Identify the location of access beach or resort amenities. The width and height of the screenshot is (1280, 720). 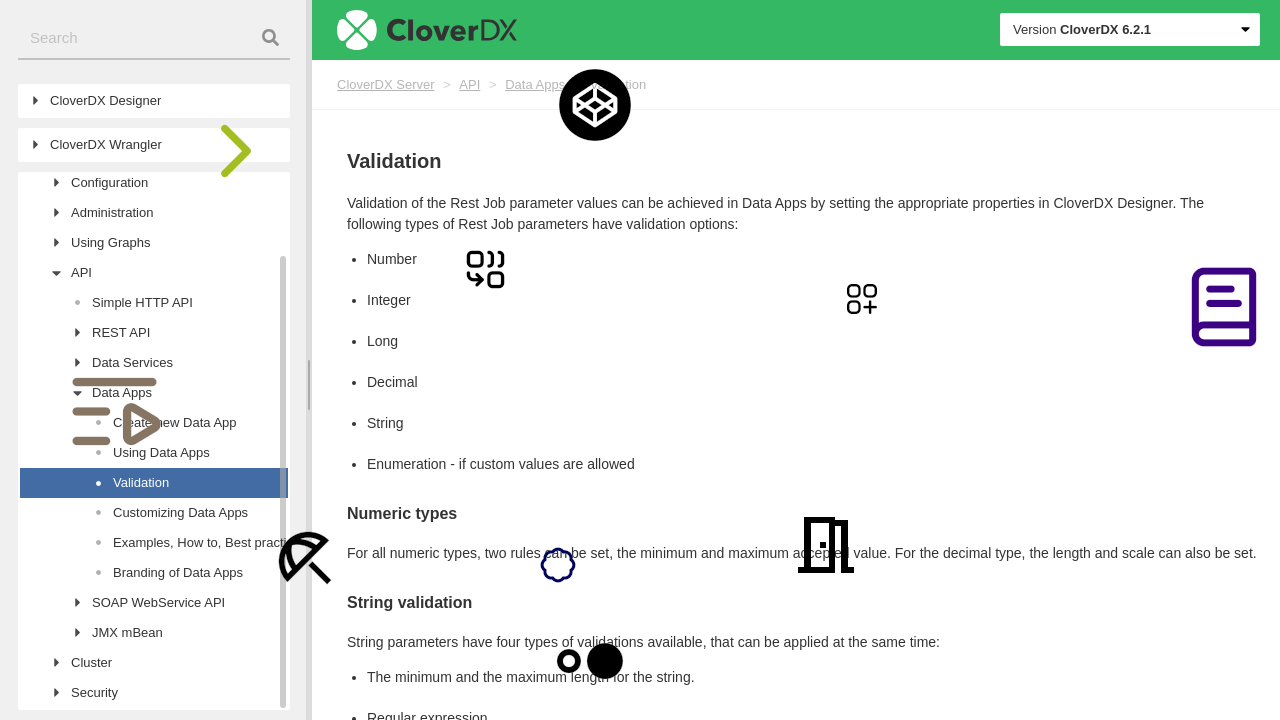
(305, 558).